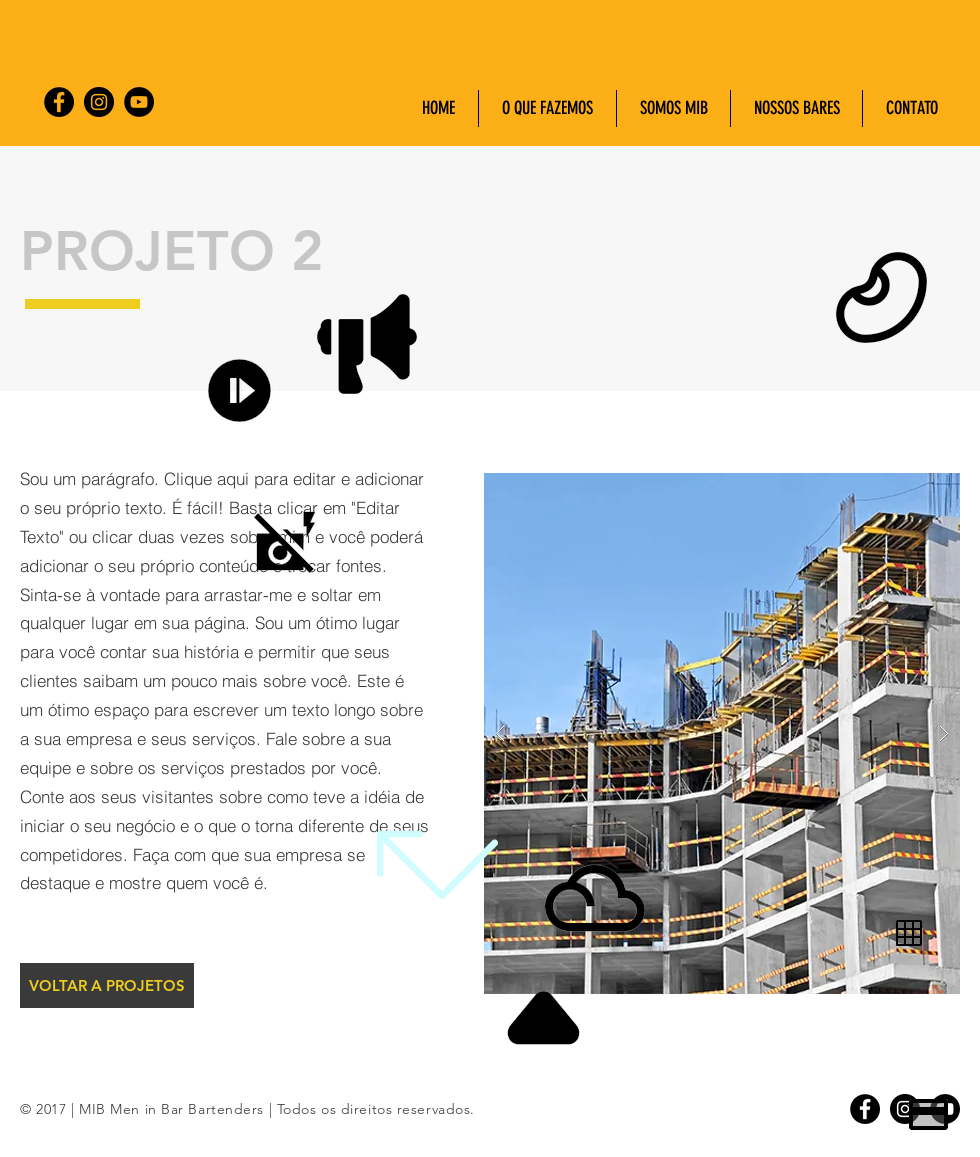  Describe the element at coordinates (595, 898) in the screenshot. I see `view cloud storage` at that location.